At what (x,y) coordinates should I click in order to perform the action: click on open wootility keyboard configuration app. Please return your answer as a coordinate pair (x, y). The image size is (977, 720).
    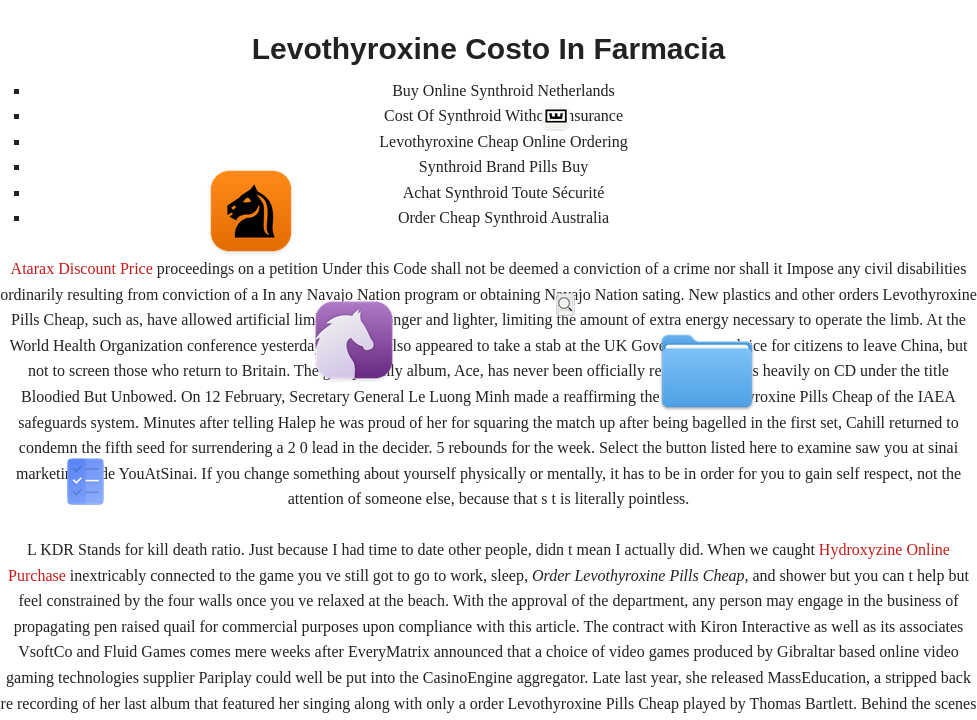
    Looking at the image, I should click on (556, 116).